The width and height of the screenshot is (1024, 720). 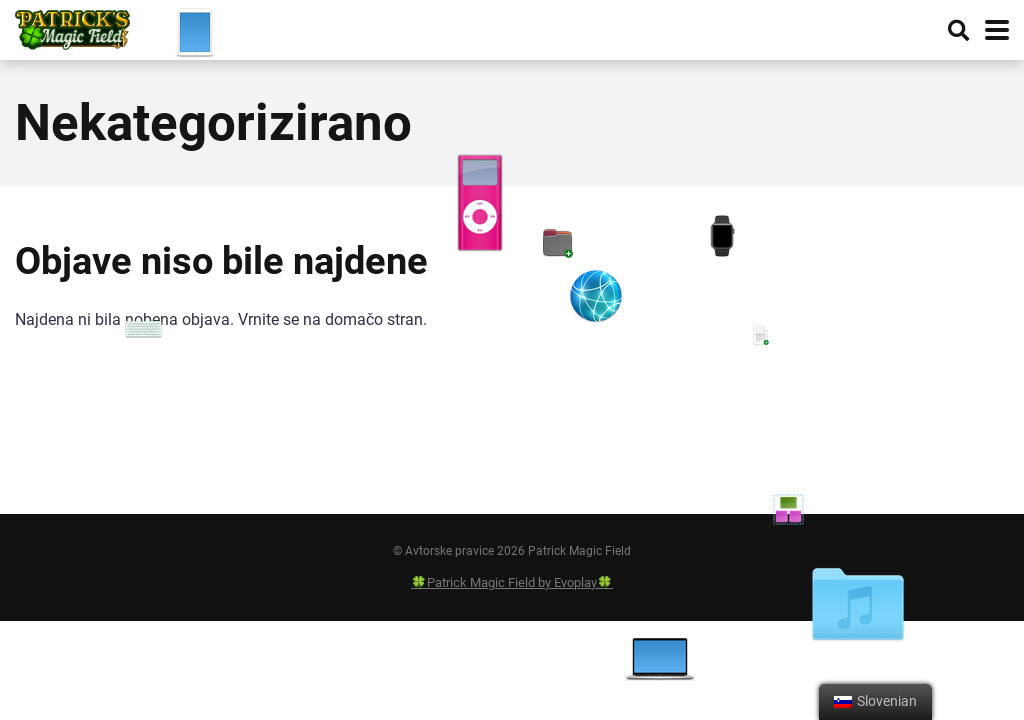 What do you see at coordinates (195, 32) in the screenshot?
I see `manage connected iPad device` at bounding box center [195, 32].